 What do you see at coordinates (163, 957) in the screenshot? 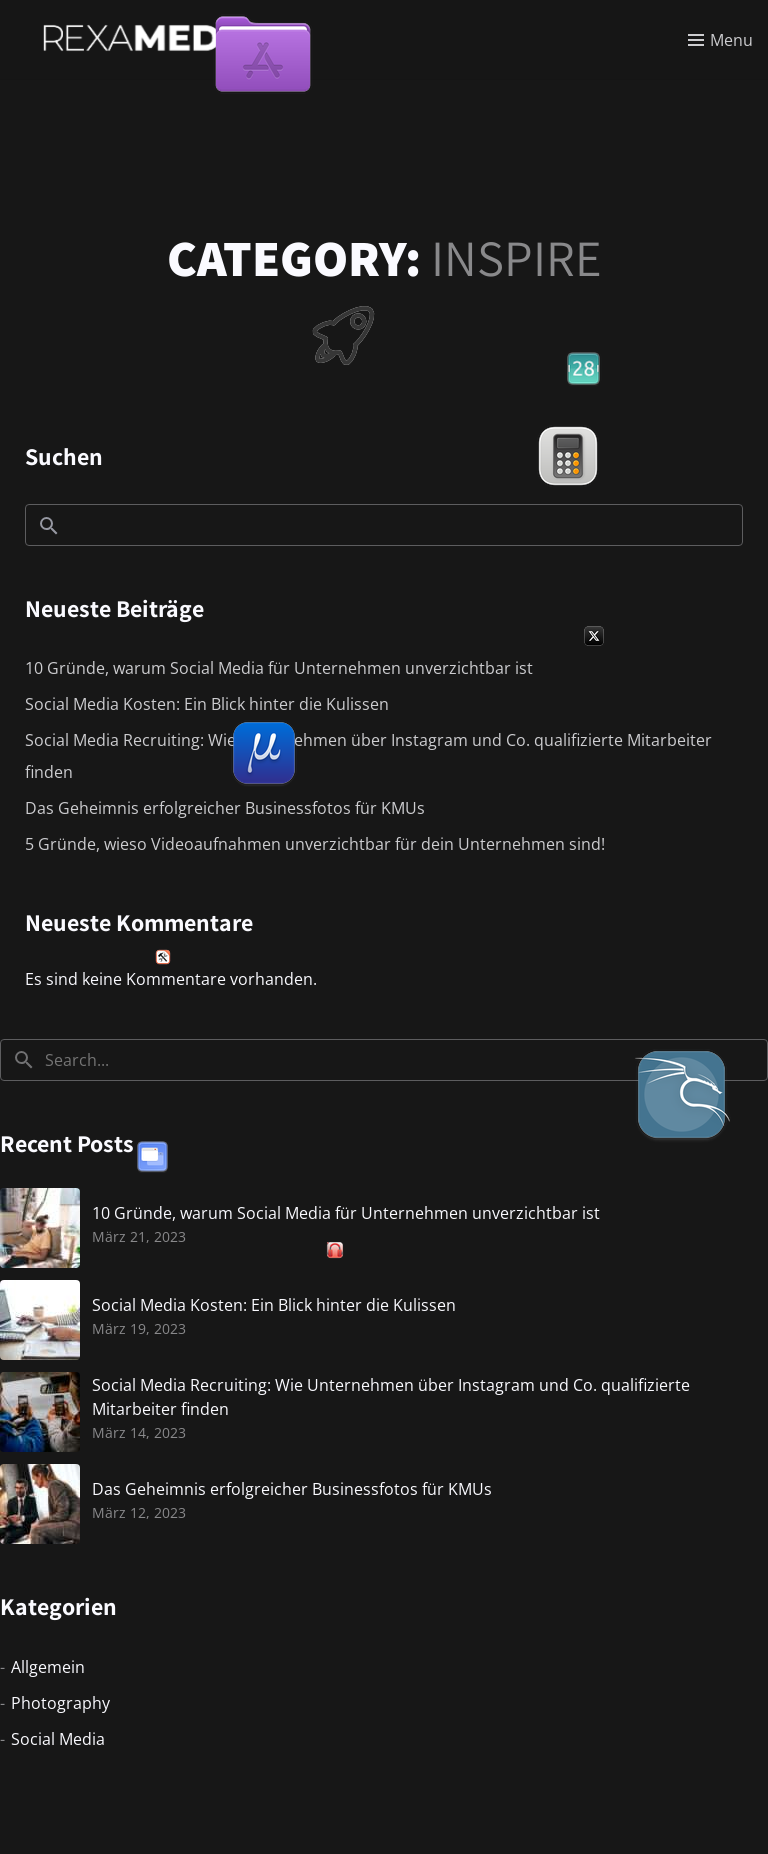
I see `open pdf mix tool app` at bounding box center [163, 957].